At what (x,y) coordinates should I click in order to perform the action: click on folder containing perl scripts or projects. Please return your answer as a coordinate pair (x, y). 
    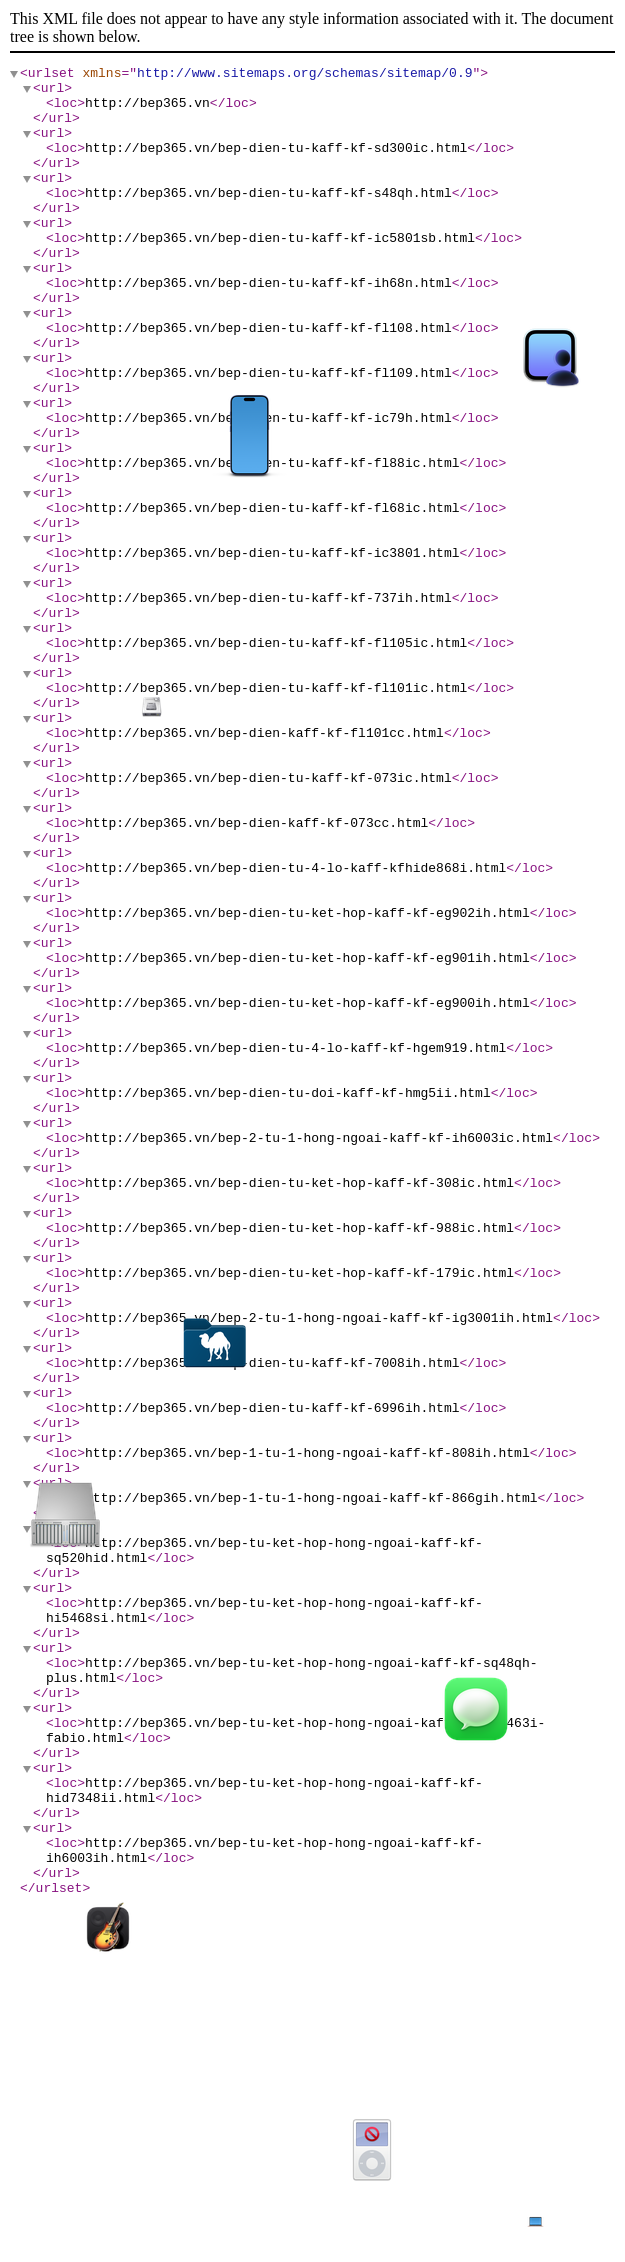
    Looking at the image, I should click on (214, 1344).